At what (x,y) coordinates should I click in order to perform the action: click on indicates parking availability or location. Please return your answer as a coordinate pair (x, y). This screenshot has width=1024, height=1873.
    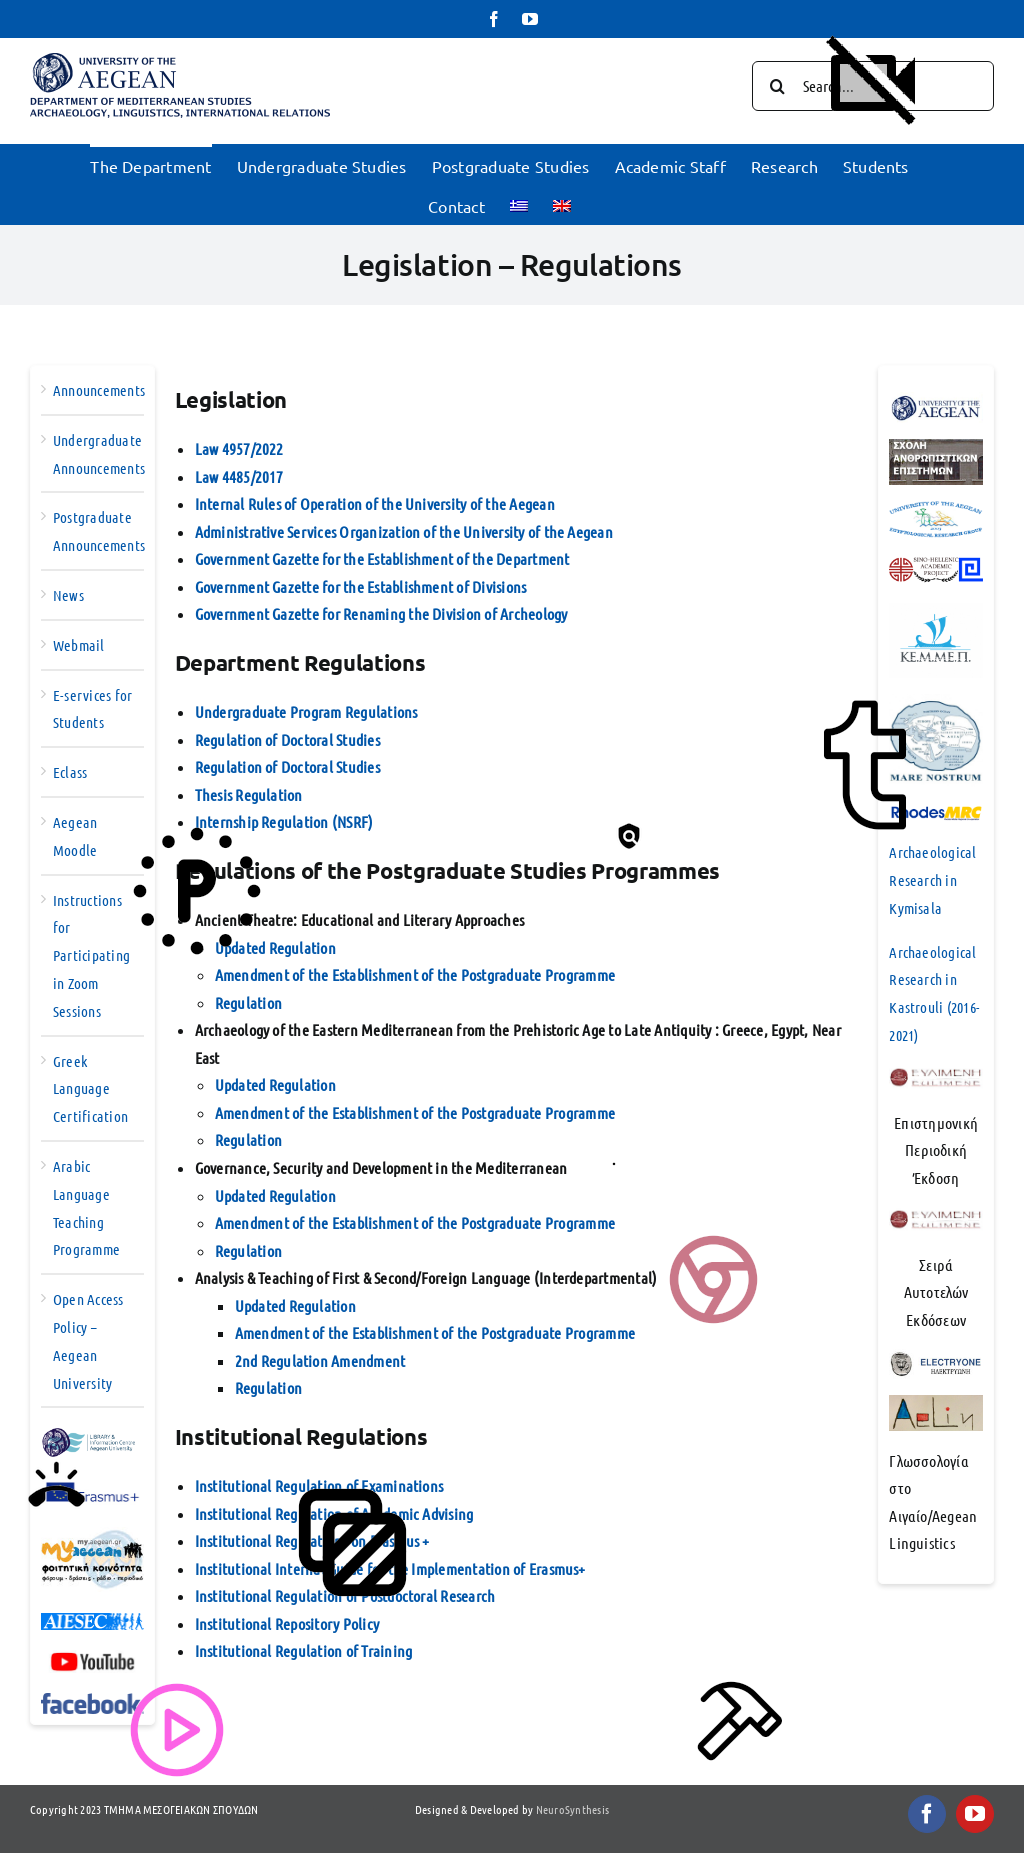
    Looking at the image, I should click on (197, 891).